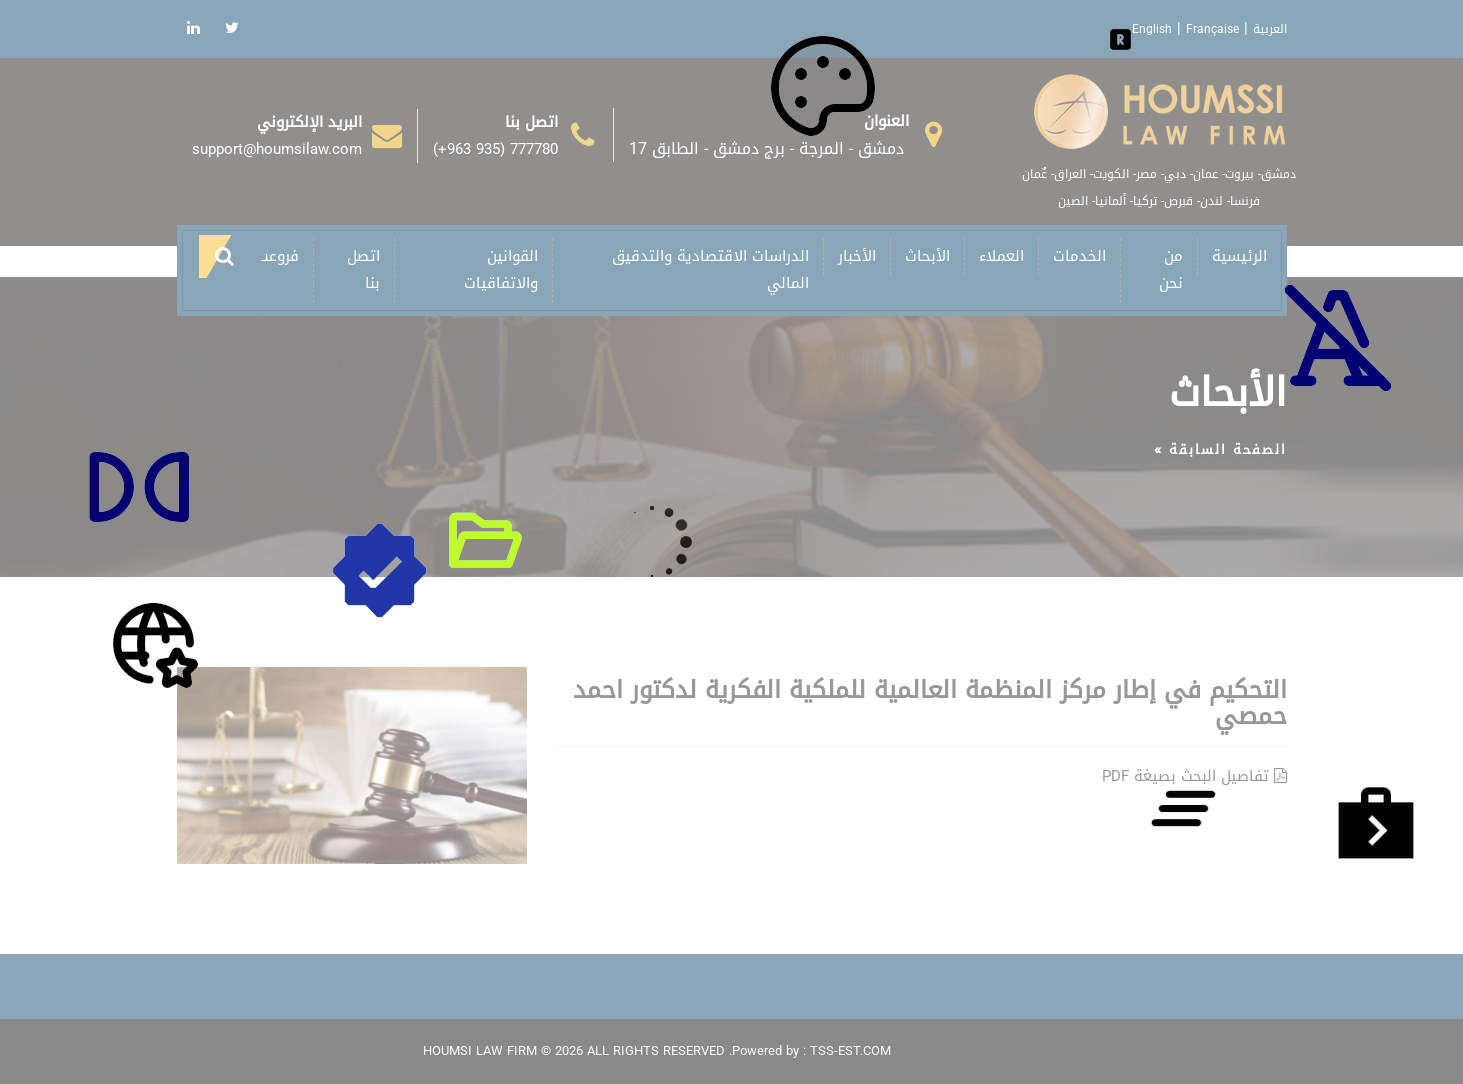  I want to click on indicates a rating or review section, so click(1120, 39).